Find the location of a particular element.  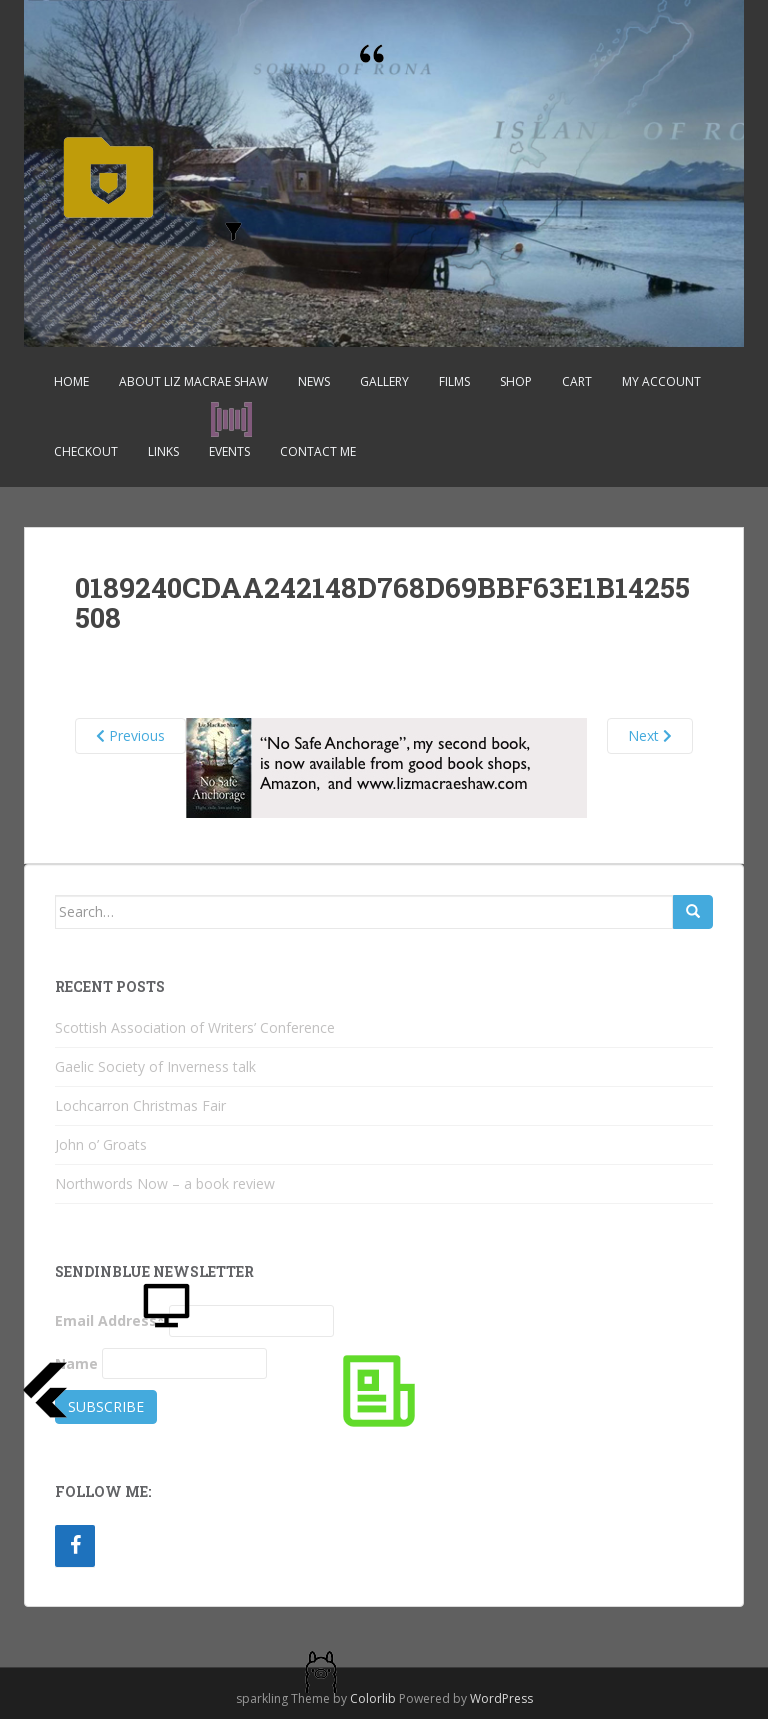

view news articles is located at coordinates (379, 1391).